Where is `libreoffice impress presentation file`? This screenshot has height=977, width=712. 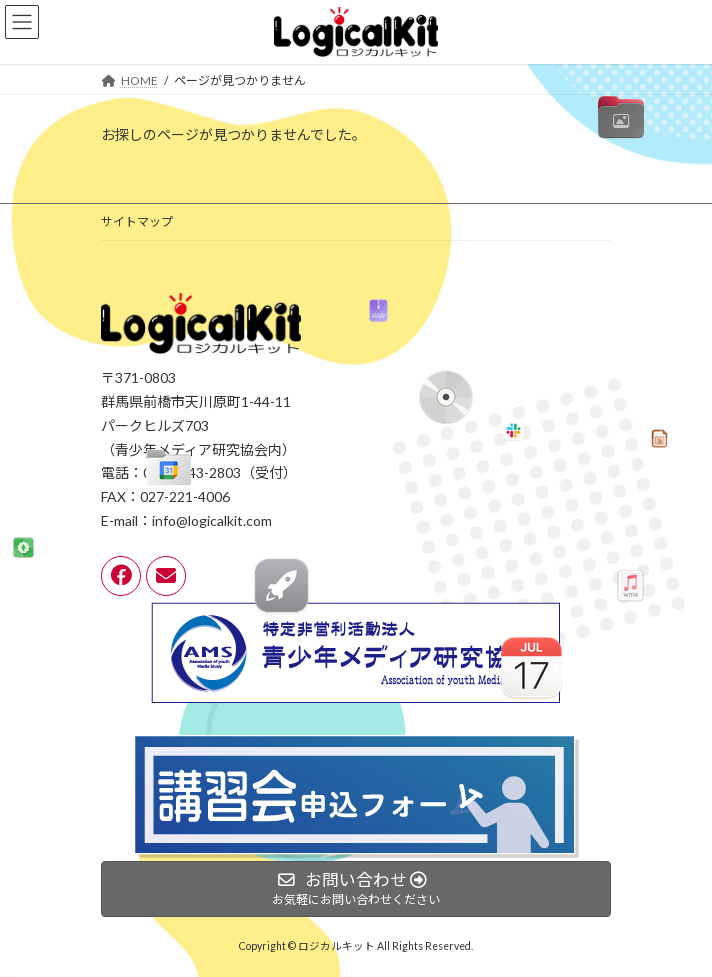
libreoffice impress presentation file is located at coordinates (659, 438).